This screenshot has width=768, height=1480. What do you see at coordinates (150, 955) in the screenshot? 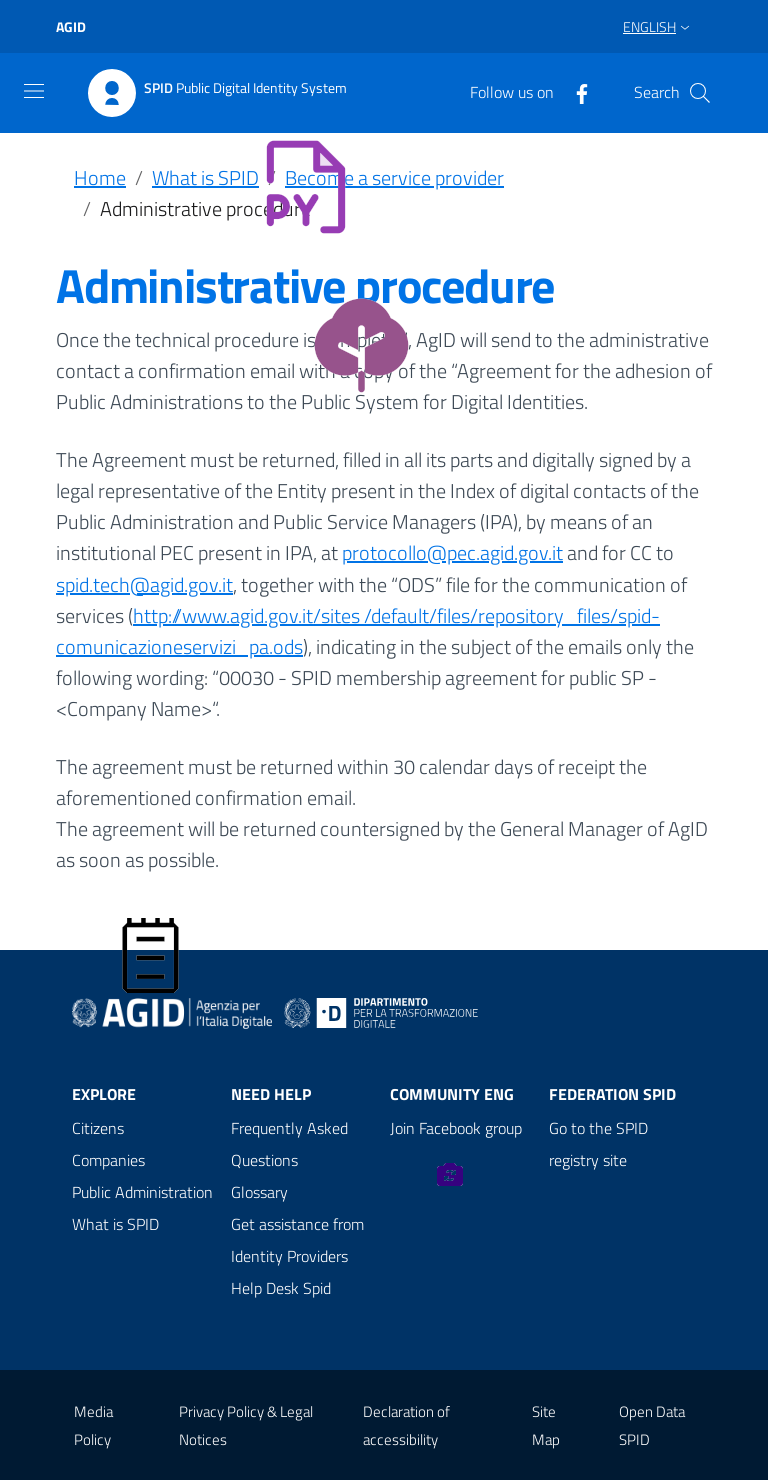
I see `view output console or log` at bounding box center [150, 955].